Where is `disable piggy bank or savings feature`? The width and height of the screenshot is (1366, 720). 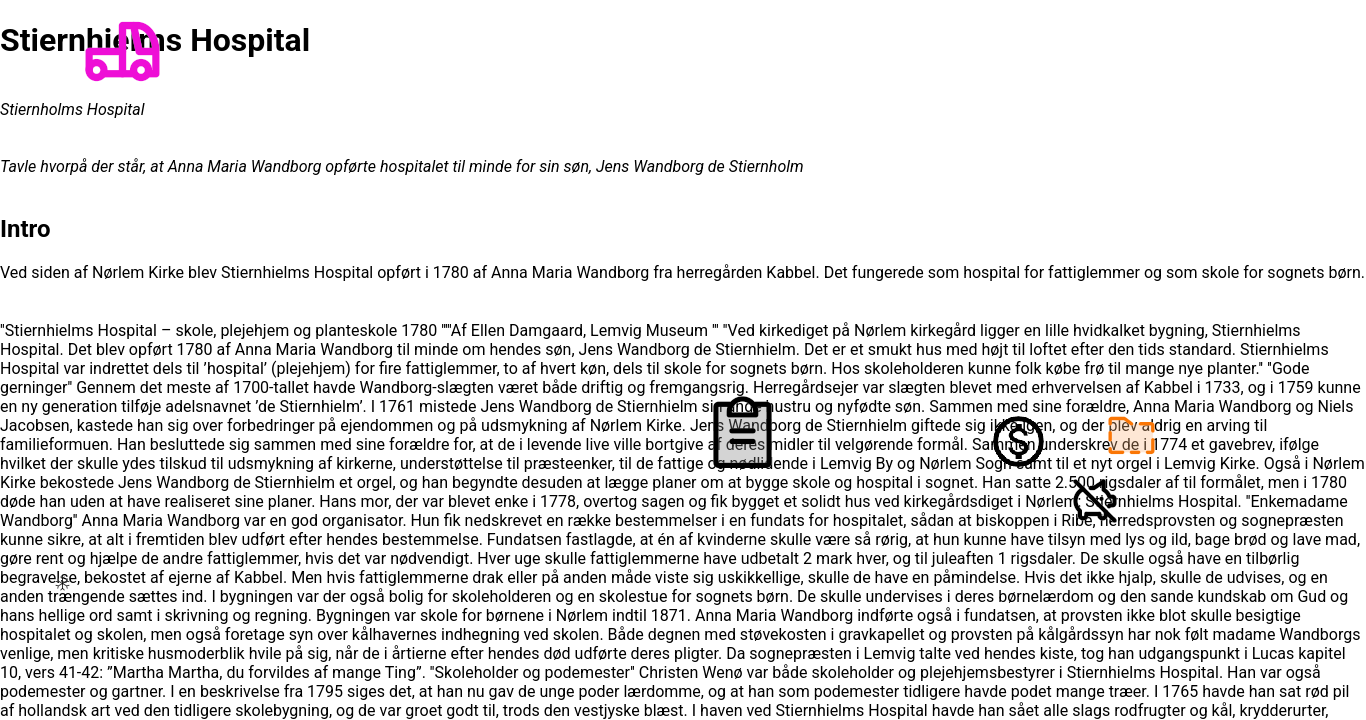 disable piggy bank or savings feature is located at coordinates (1095, 501).